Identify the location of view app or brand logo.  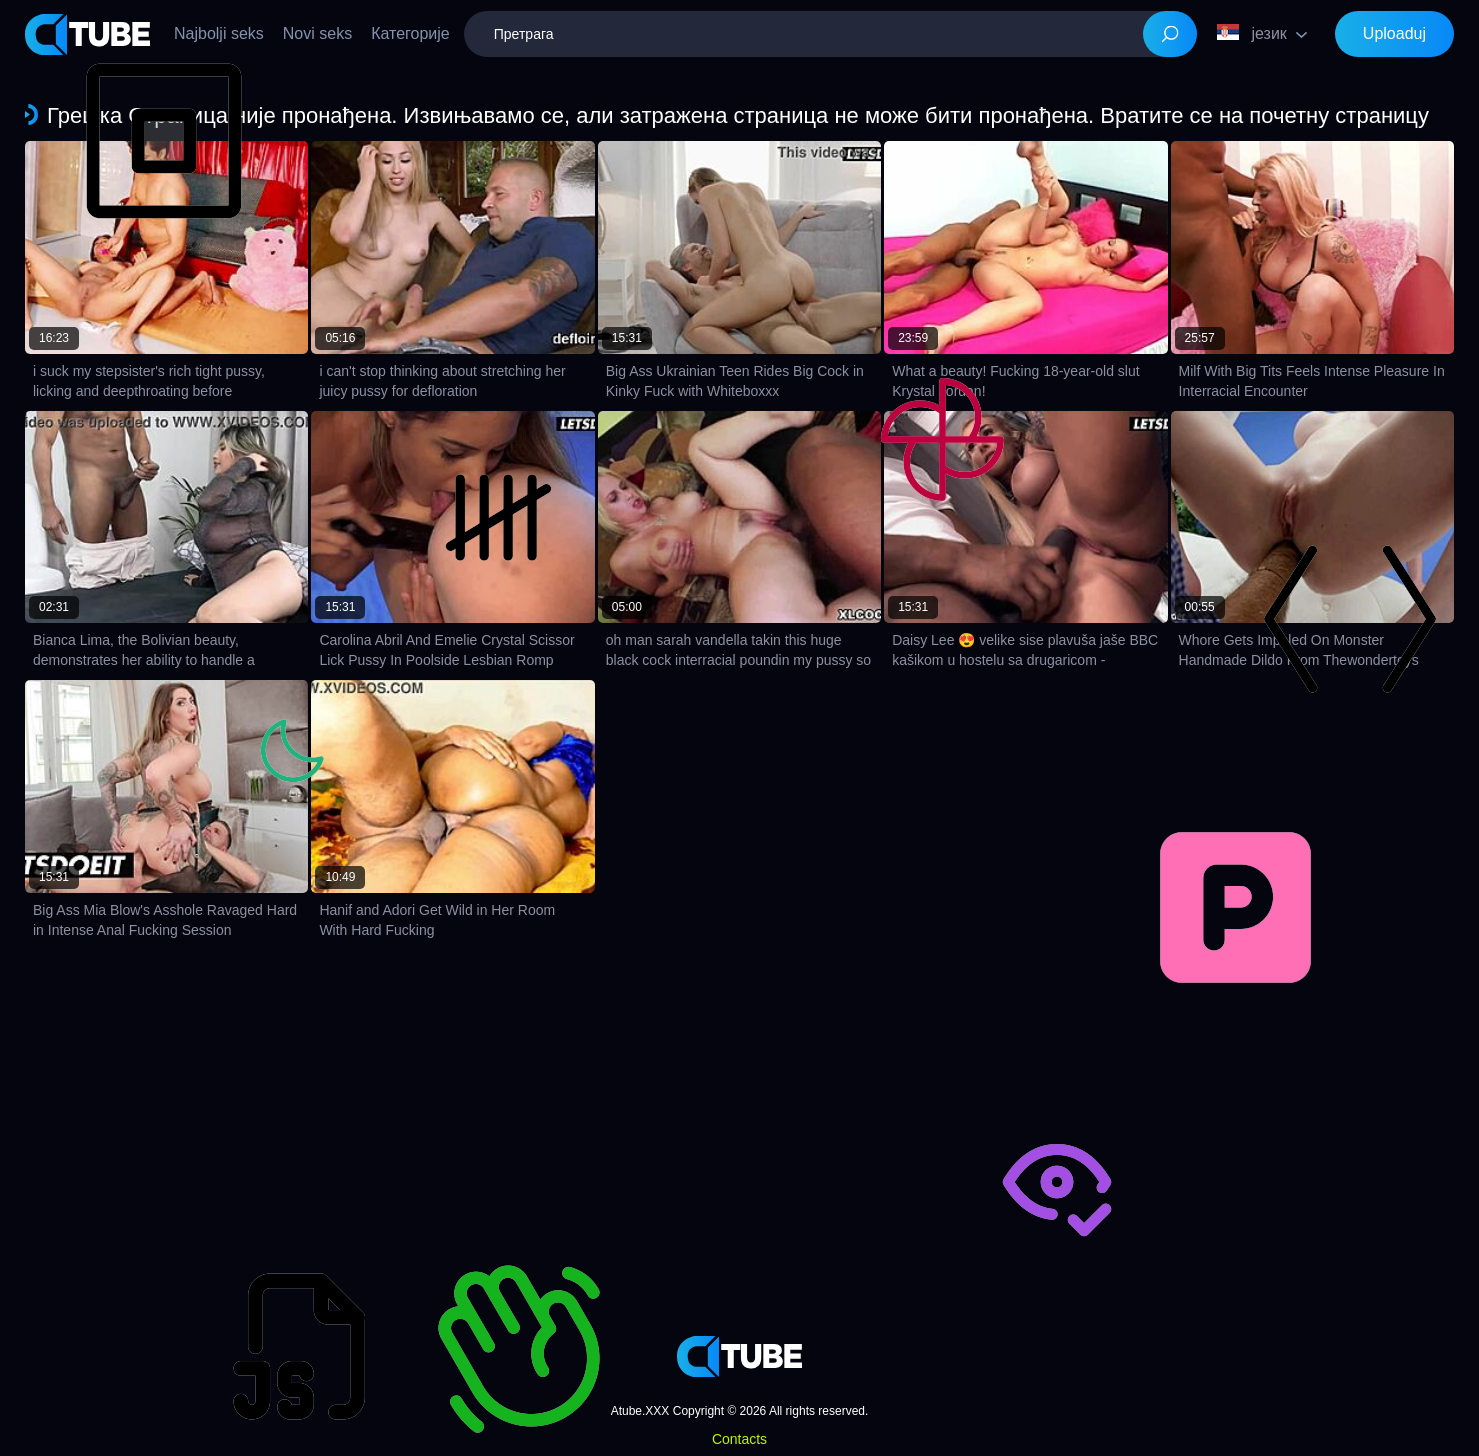
(164, 141).